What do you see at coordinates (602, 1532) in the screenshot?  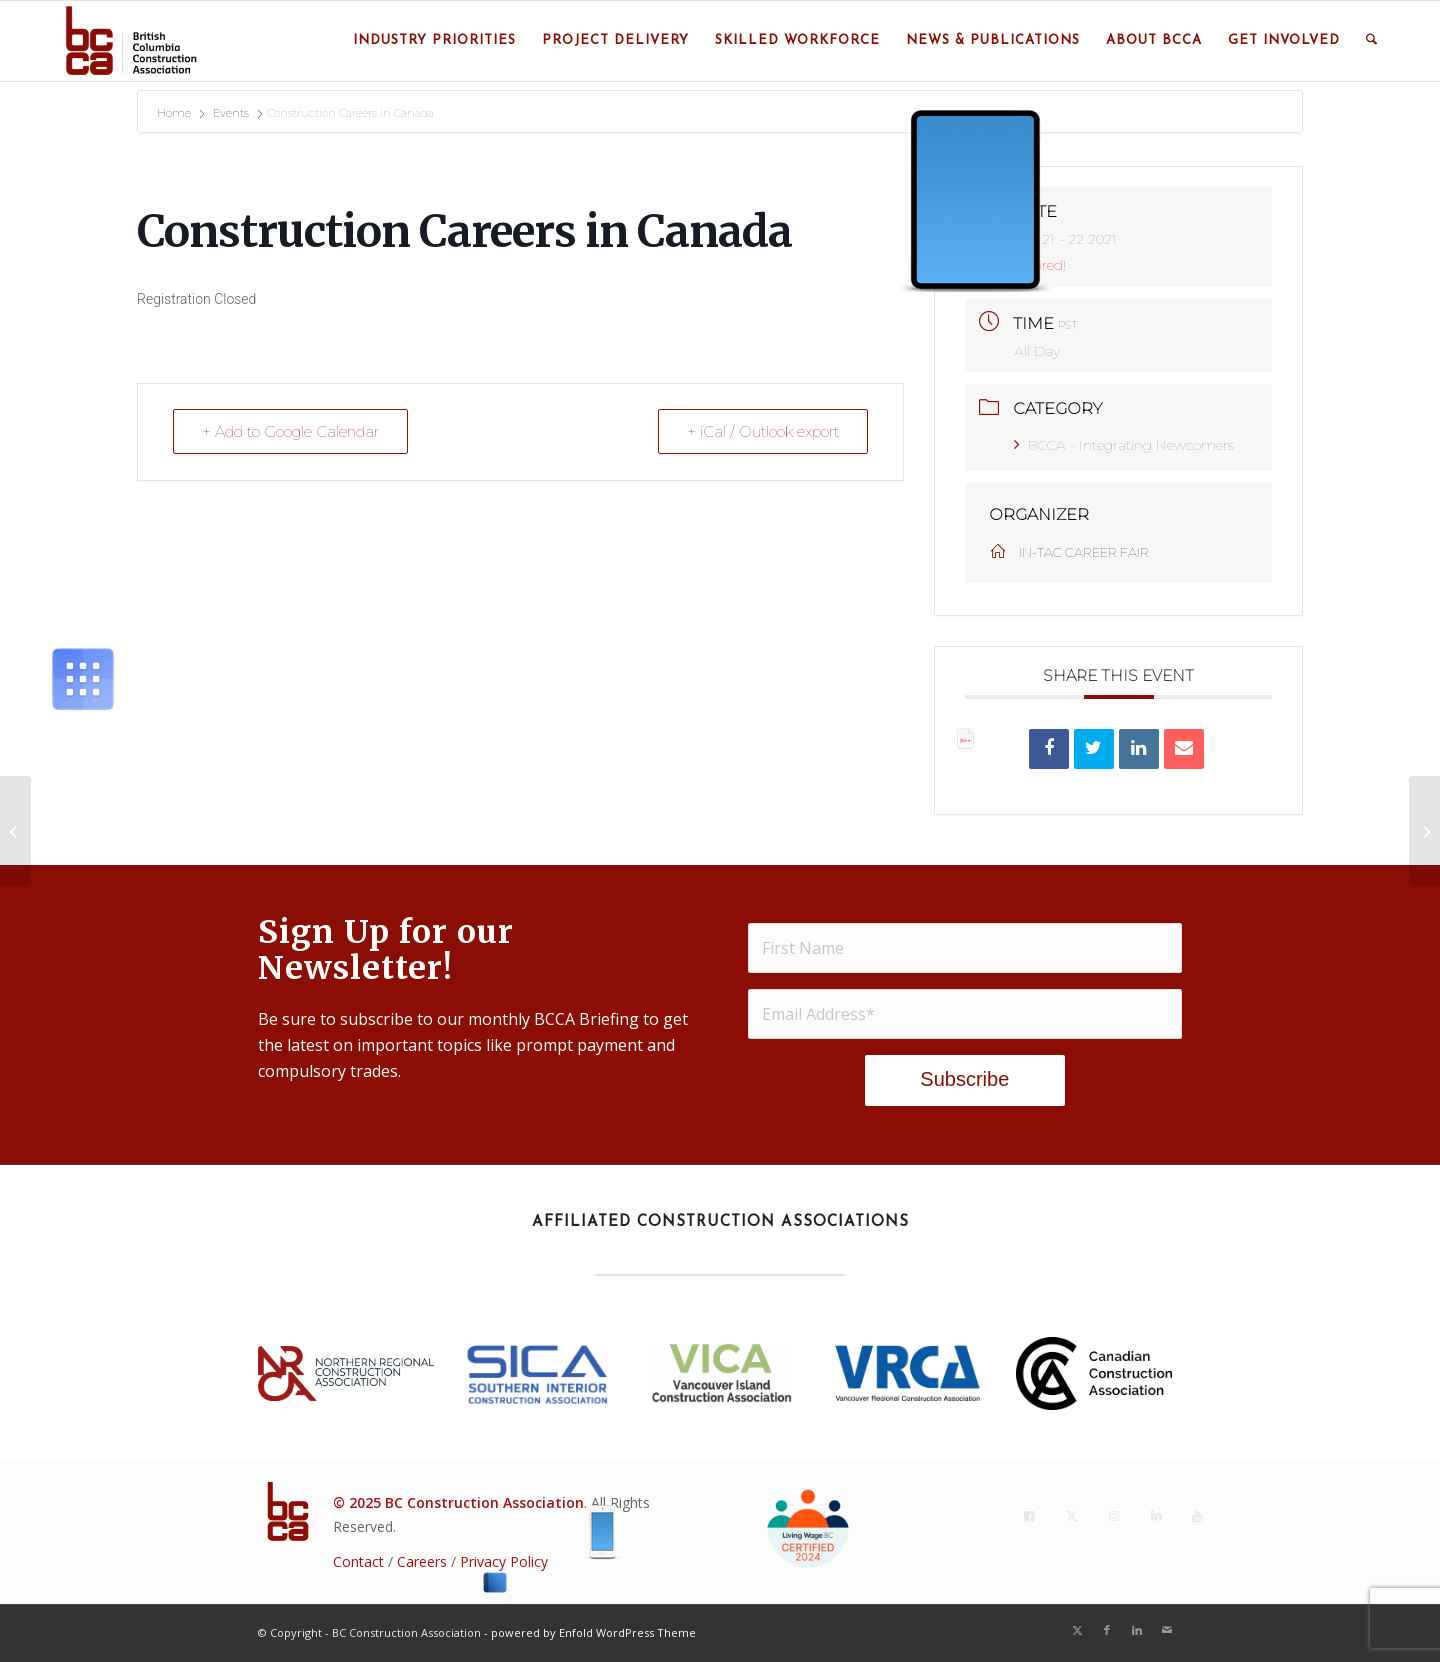 I see `iPod Touch device connected` at bounding box center [602, 1532].